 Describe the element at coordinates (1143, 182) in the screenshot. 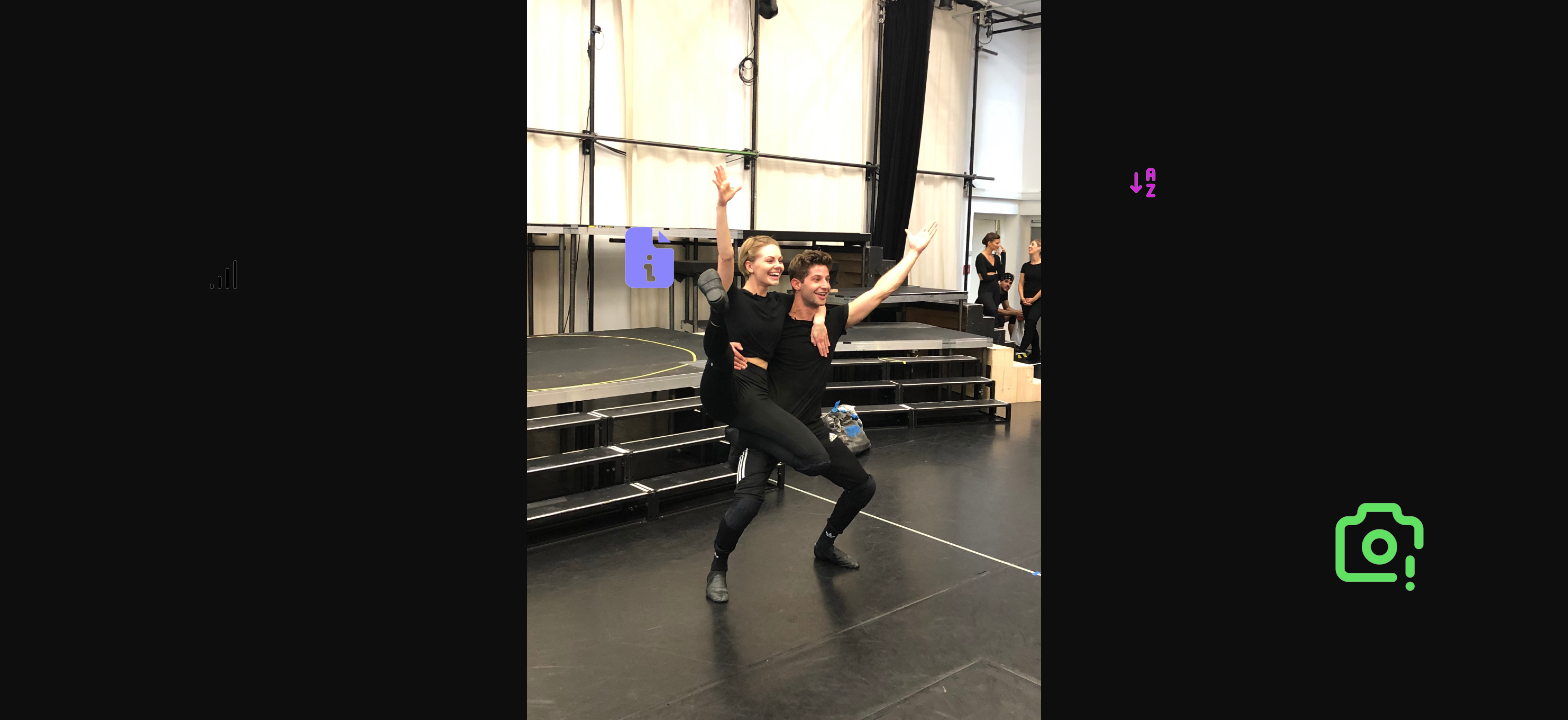

I see `sort items alphabetically A to Z` at that location.